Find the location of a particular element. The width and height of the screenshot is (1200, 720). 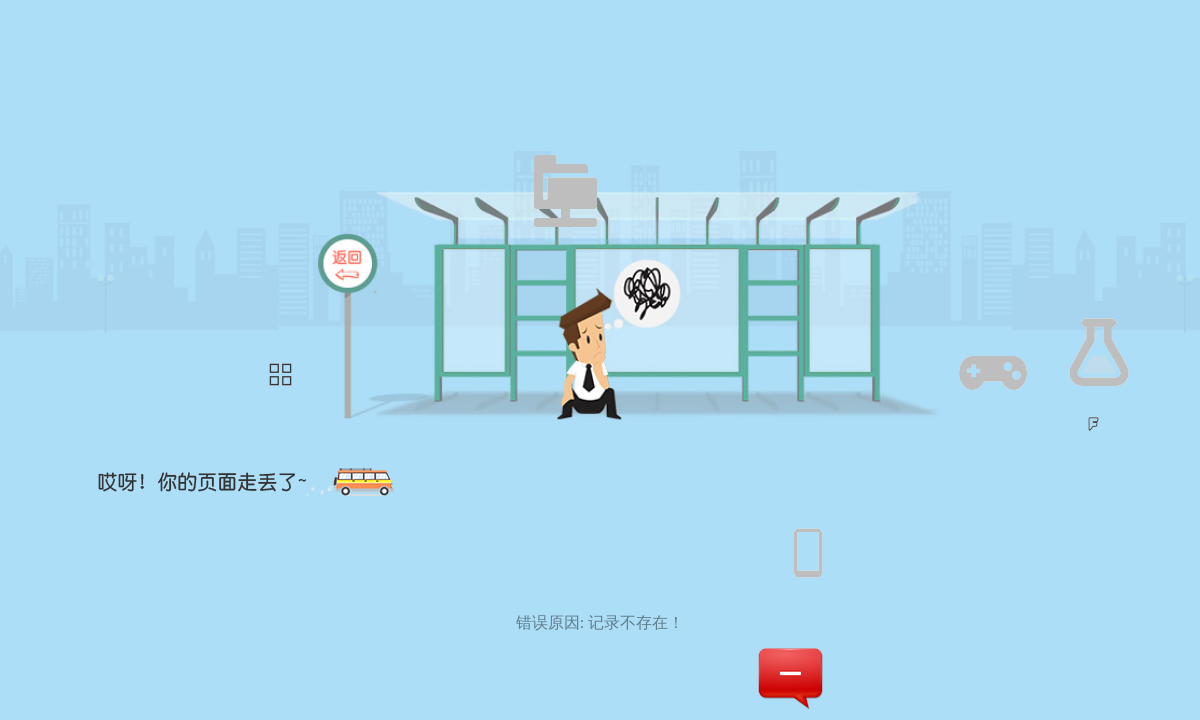

connect your foursquare account is located at coordinates (1093, 424).